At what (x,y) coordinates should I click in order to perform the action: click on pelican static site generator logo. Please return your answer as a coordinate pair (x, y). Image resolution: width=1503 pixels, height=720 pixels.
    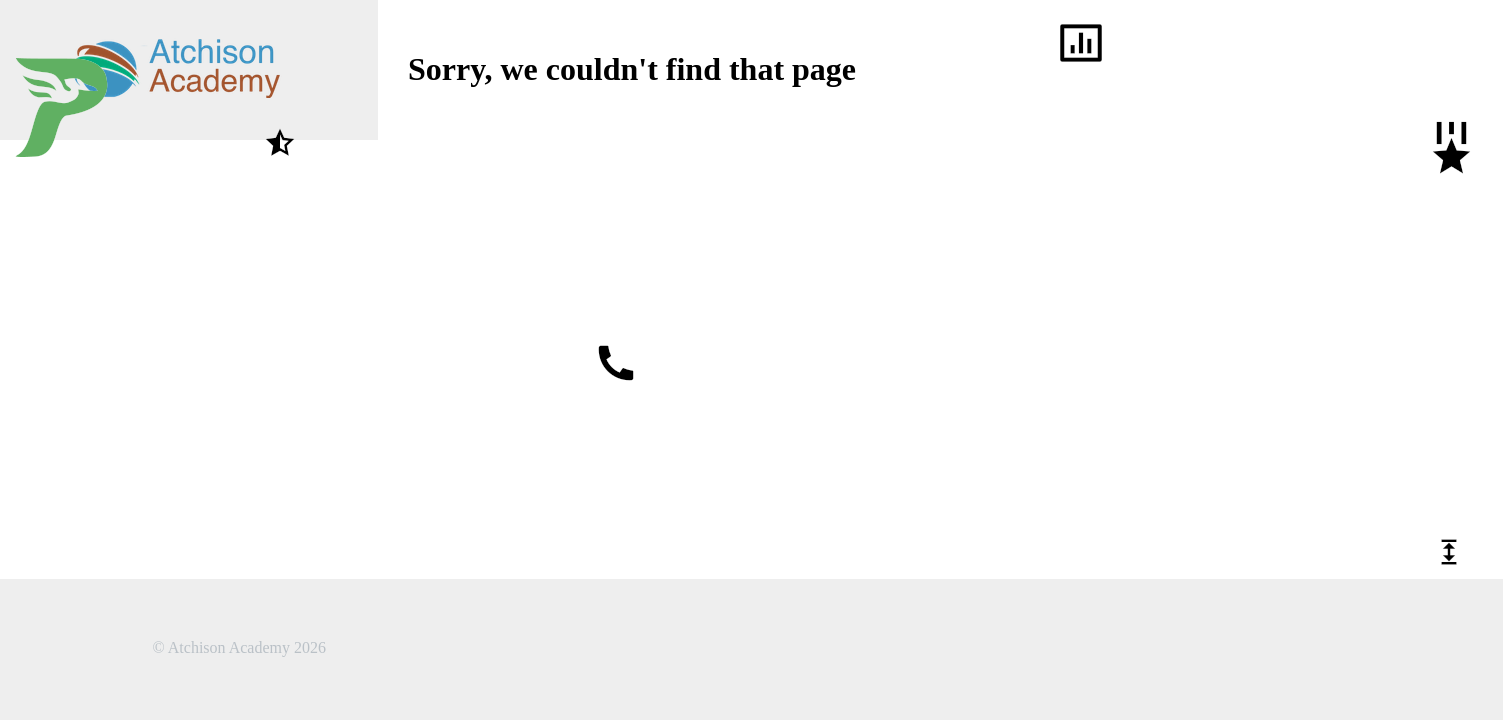
    Looking at the image, I should click on (61, 107).